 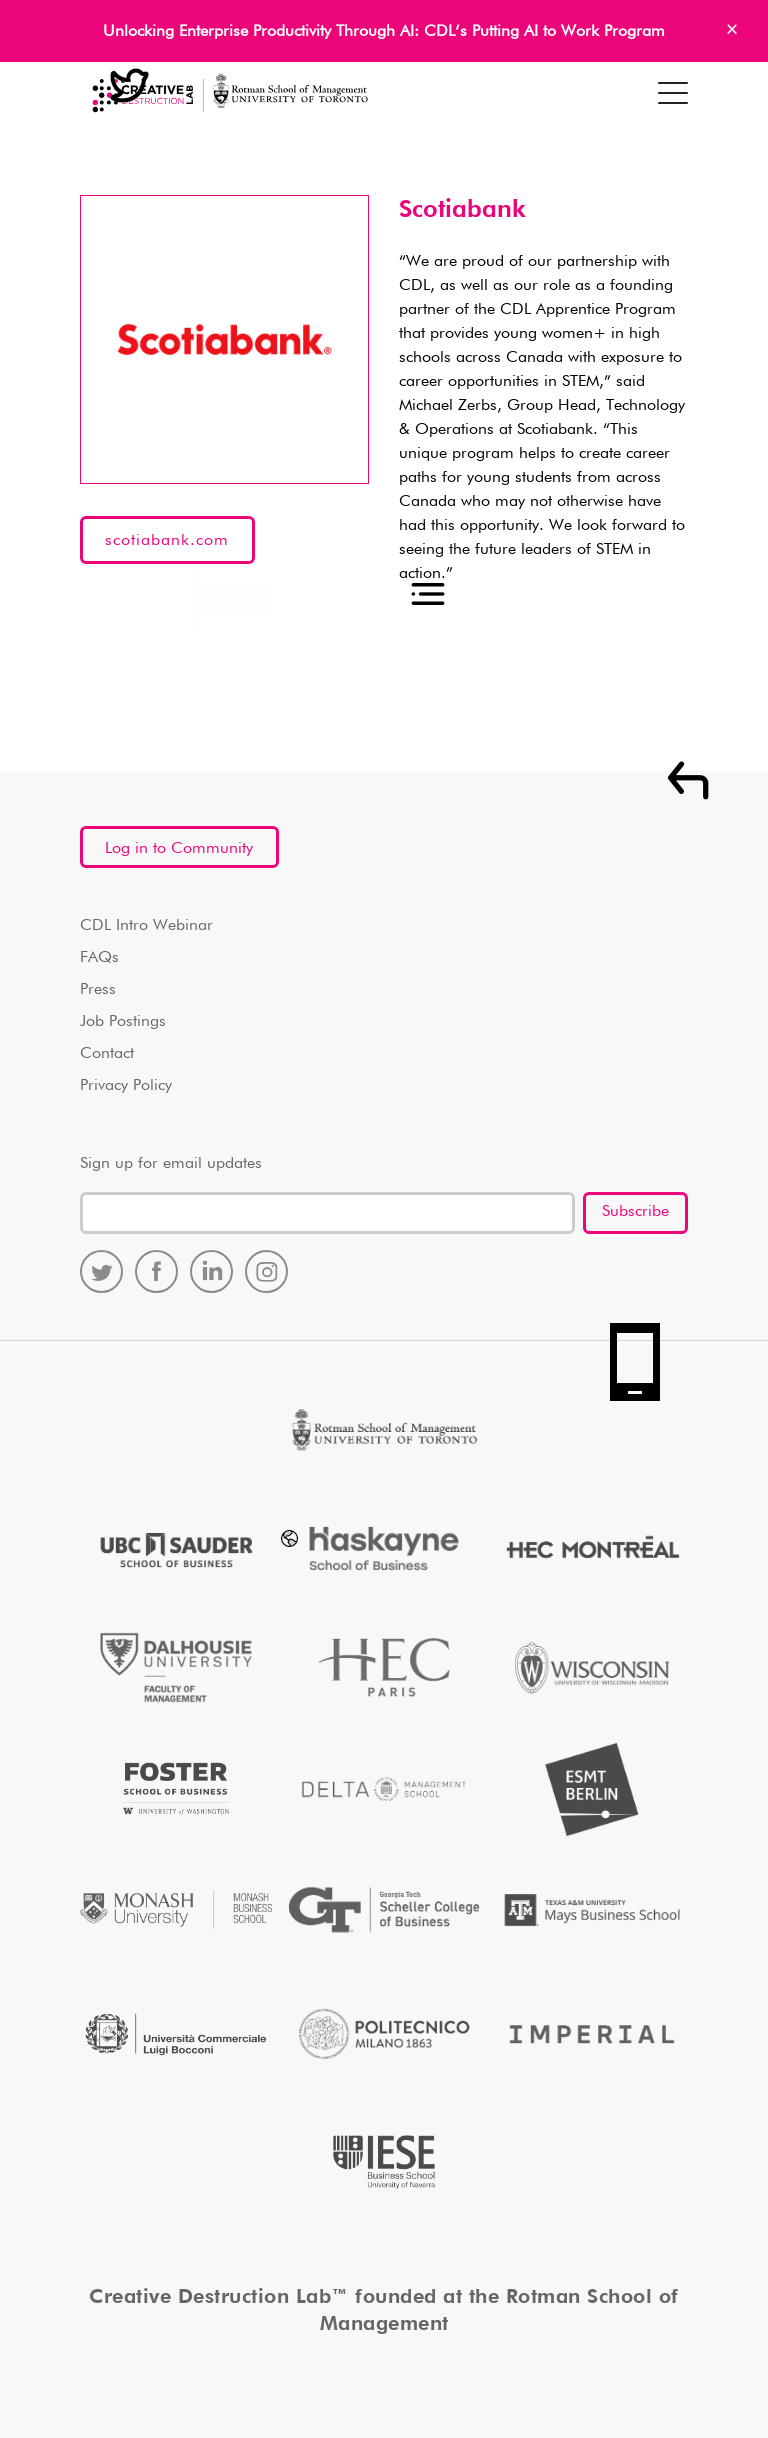 What do you see at coordinates (428, 594) in the screenshot?
I see `open navigation menu` at bounding box center [428, 594].